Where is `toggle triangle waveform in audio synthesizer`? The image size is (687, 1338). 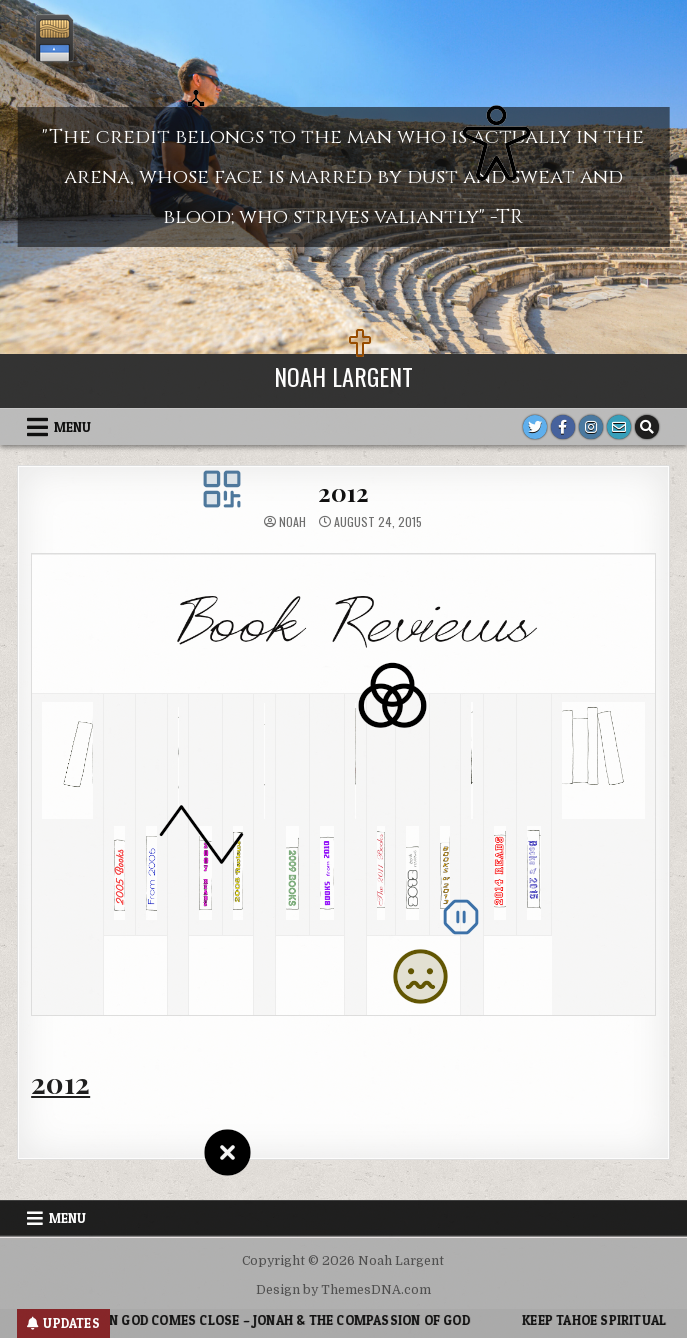
toggle triangle waveform in audio synthesizer is located at coordinates (201, 834).